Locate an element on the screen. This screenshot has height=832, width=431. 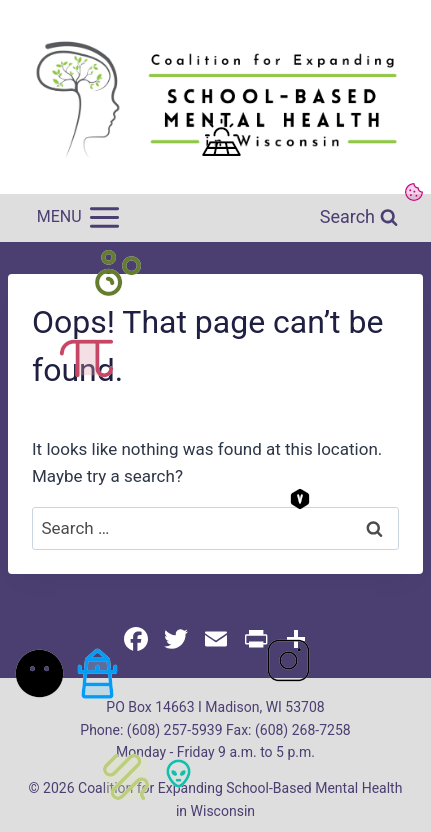
access mathematical or scientific calculator functions is located at coordinates (87, 357).